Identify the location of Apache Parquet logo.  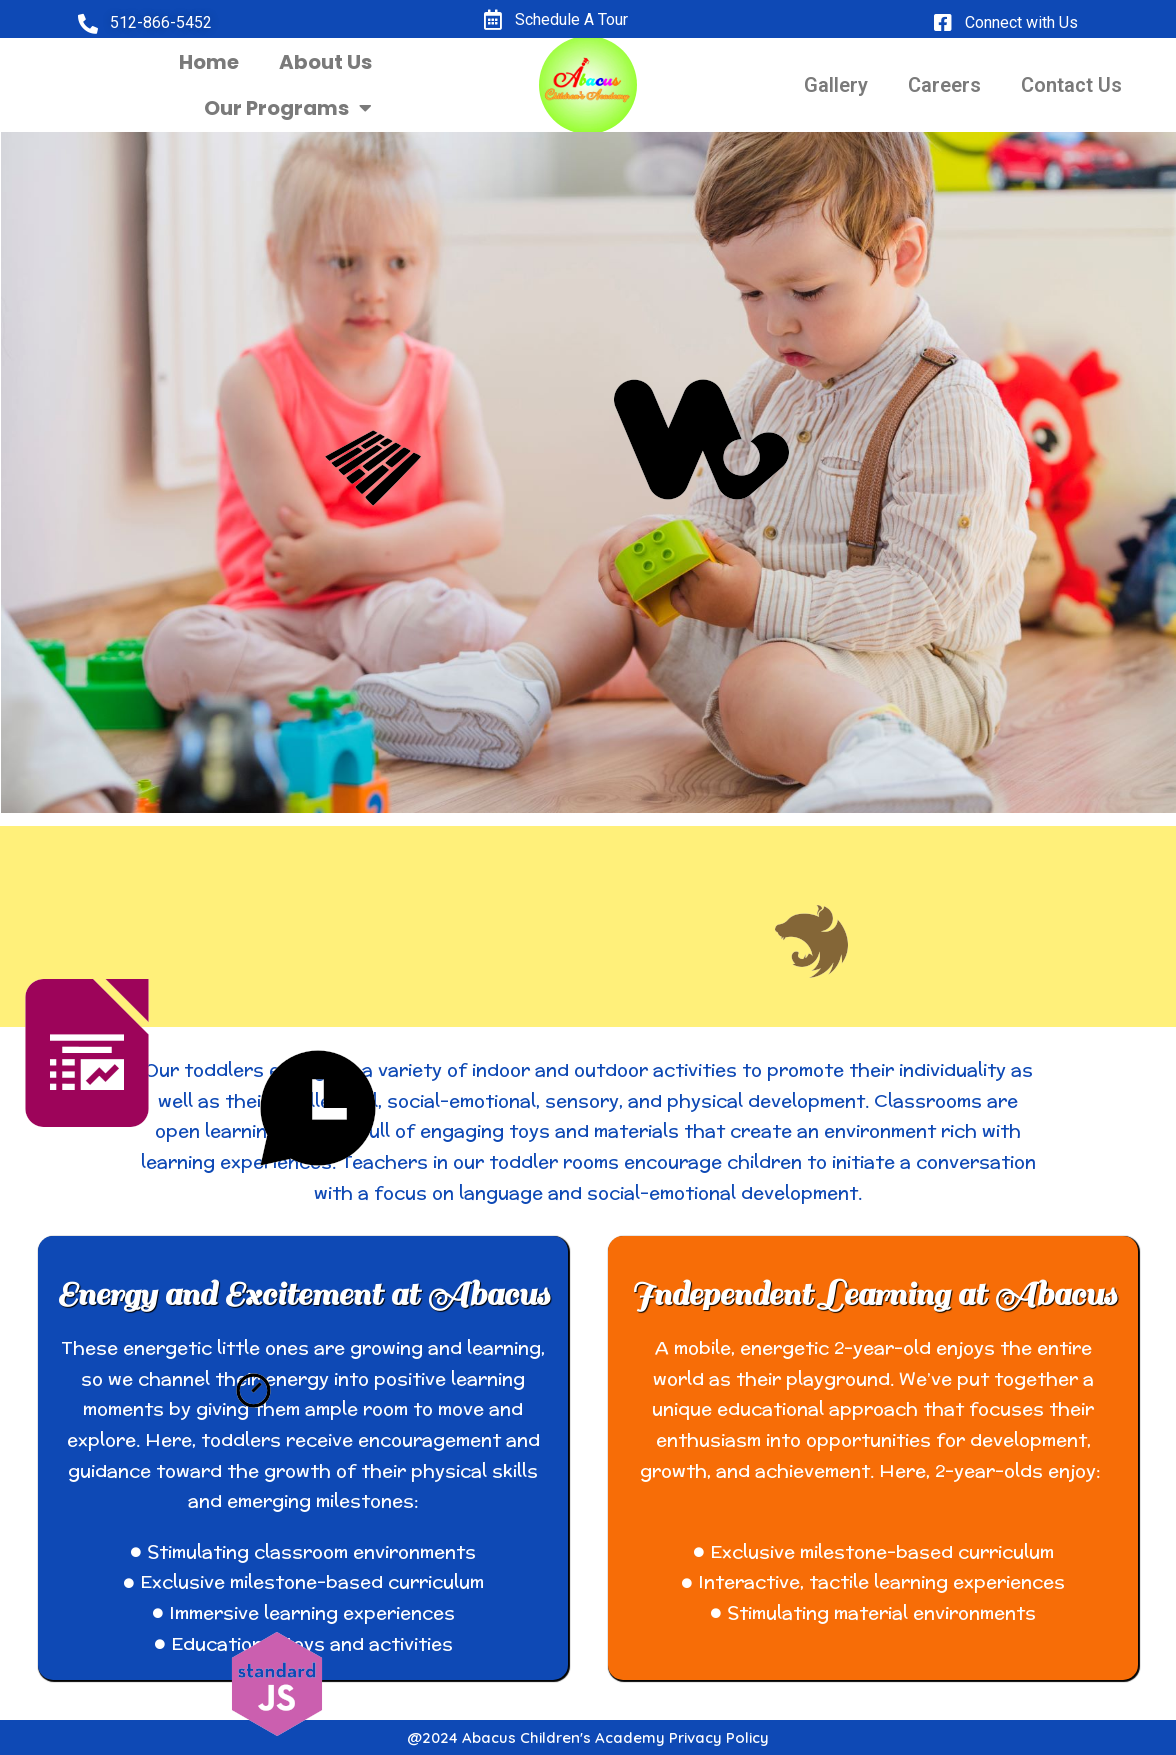
(373, 468).